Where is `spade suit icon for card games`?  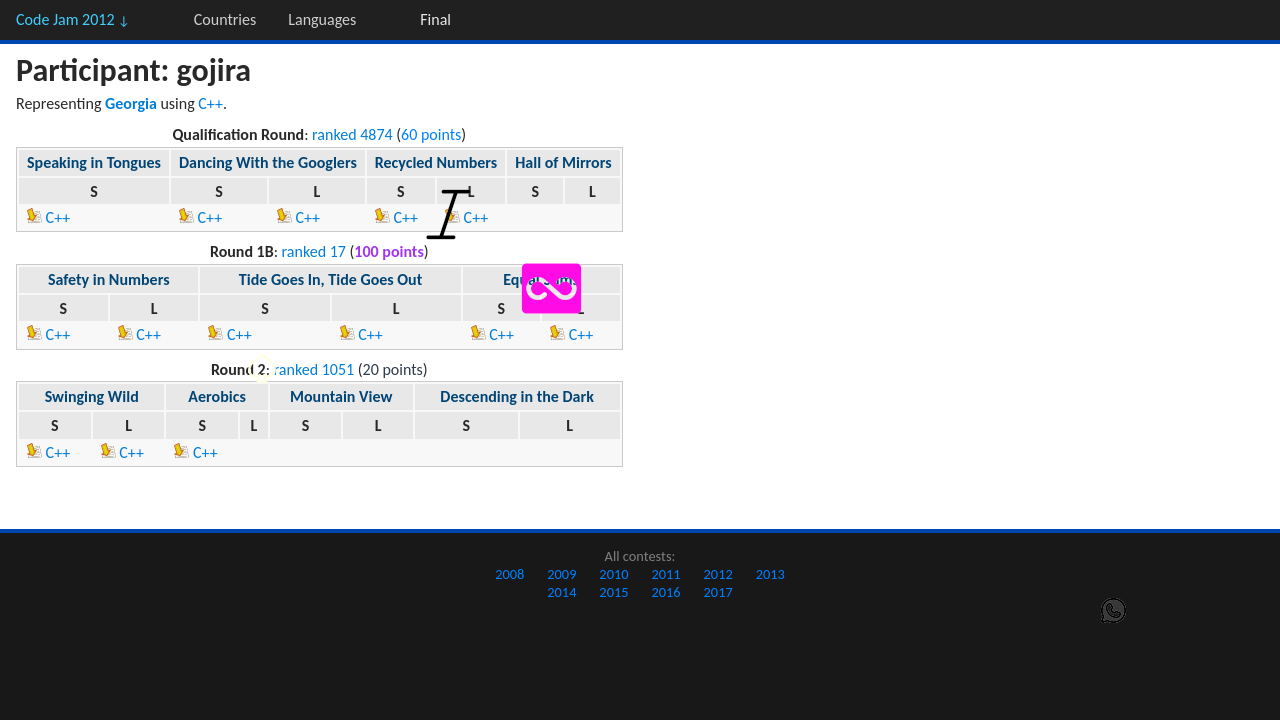 spade suit icon for card games is located at coordinates (262, 369).